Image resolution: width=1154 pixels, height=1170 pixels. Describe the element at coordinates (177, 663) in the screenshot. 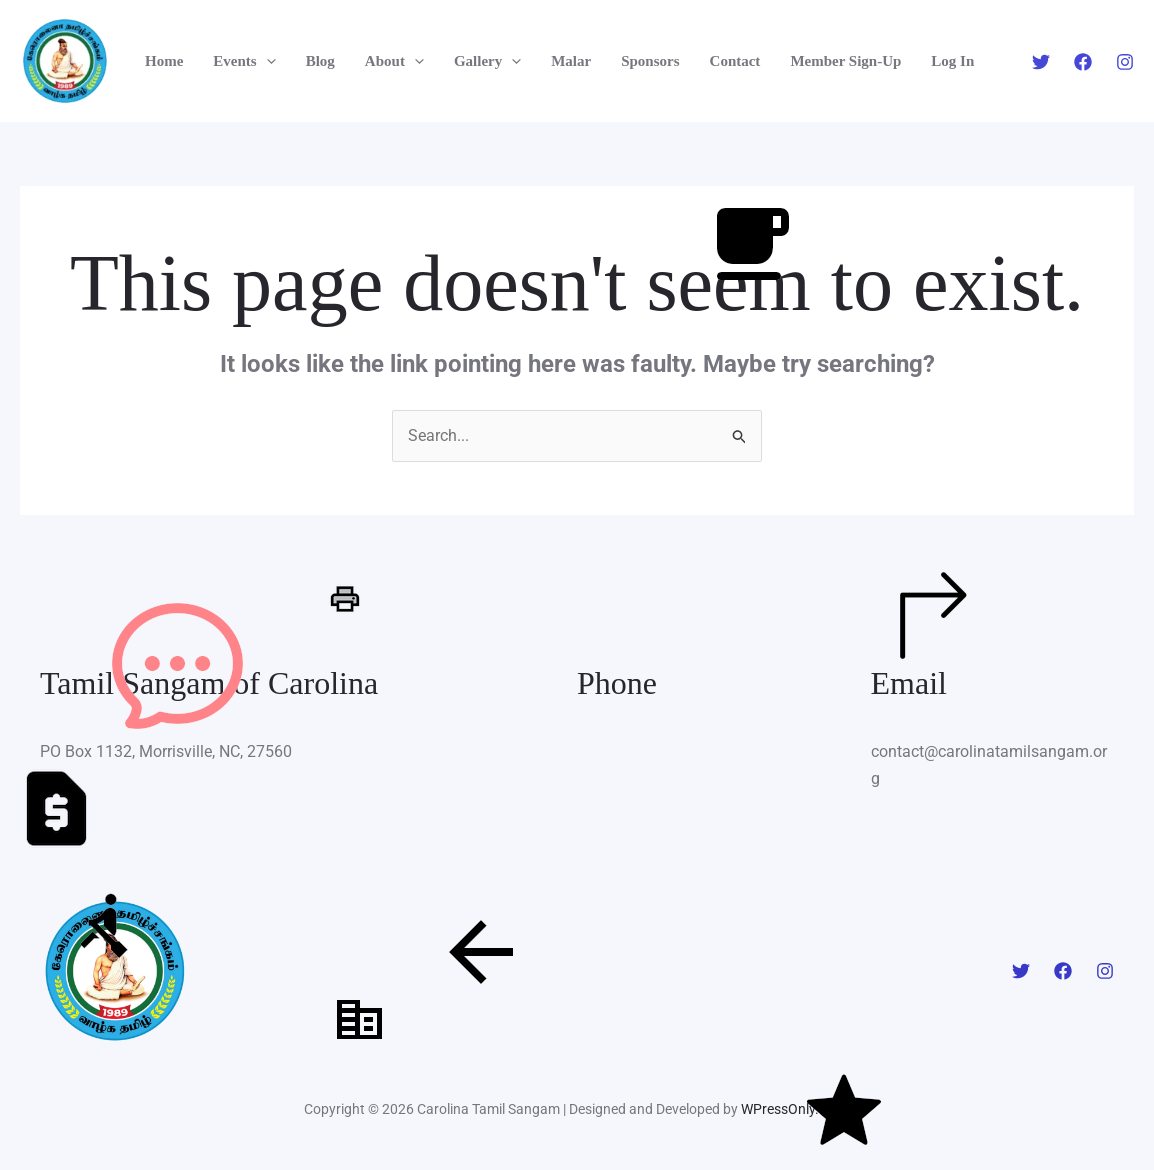

I see `open chat or messaging` at that location.